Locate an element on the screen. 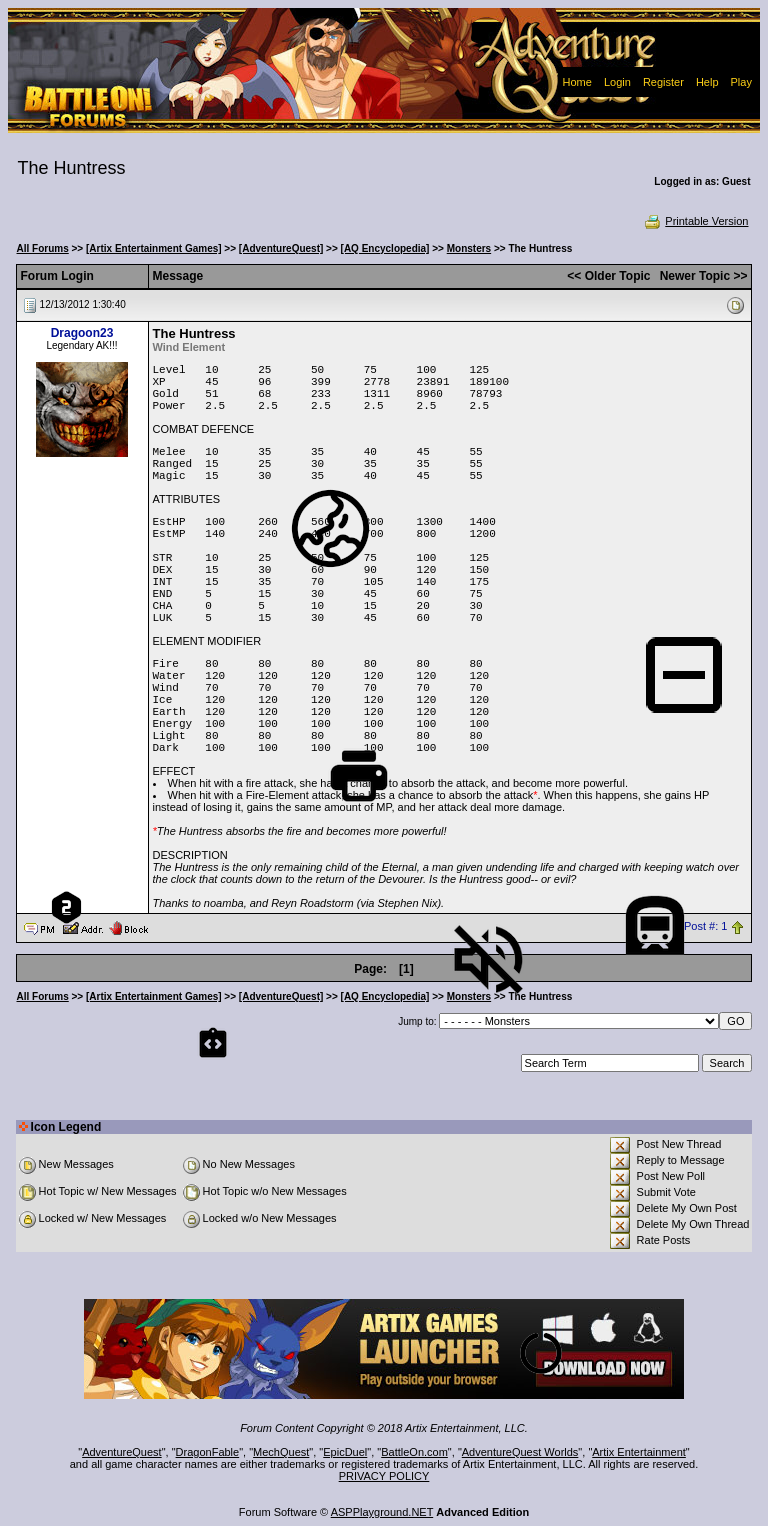 The width and height of the screenshot is (768, 1526). print this document is located at coordinates (359, 776).